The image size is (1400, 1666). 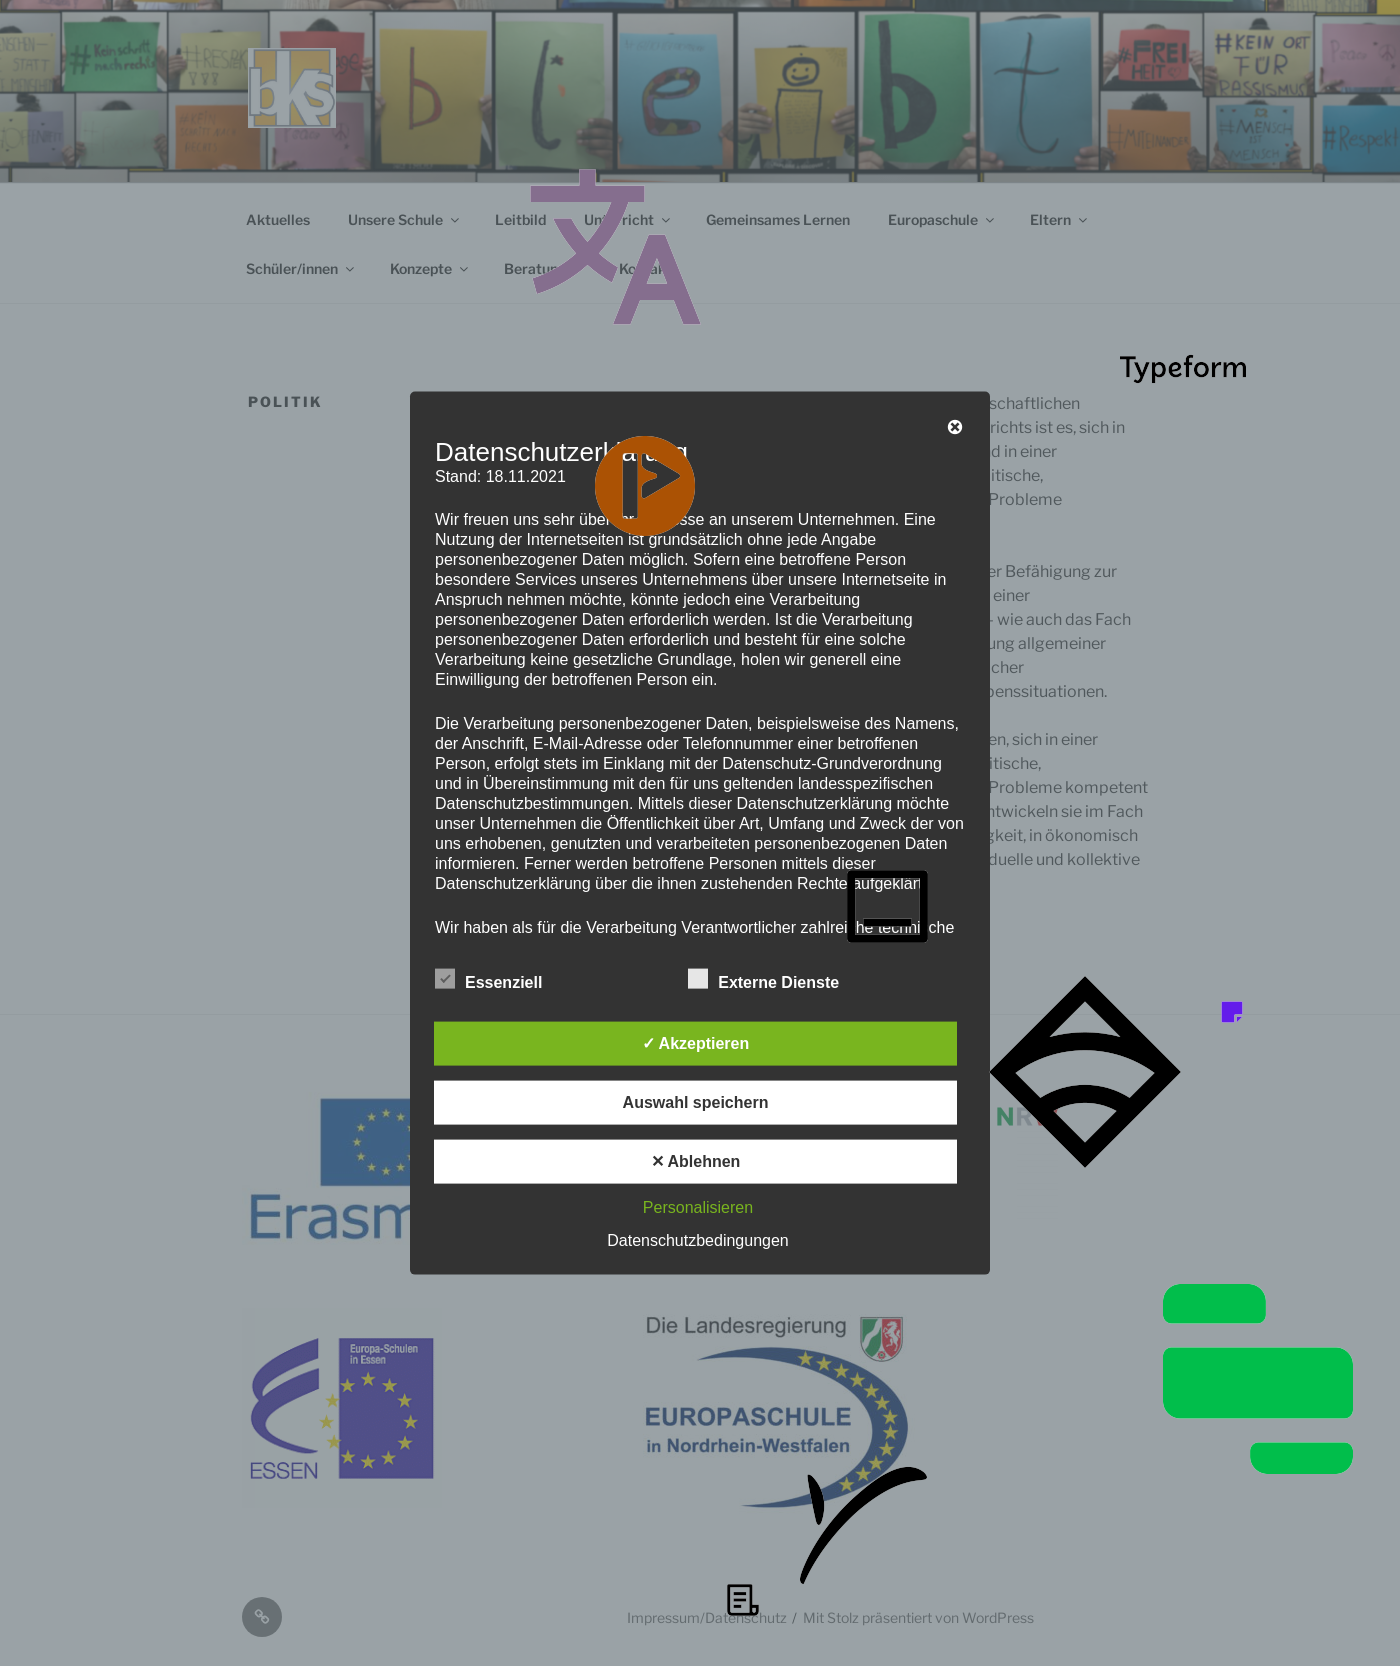 I want to click on open picarto.tv streaming platform, so click(x=645, y=486).